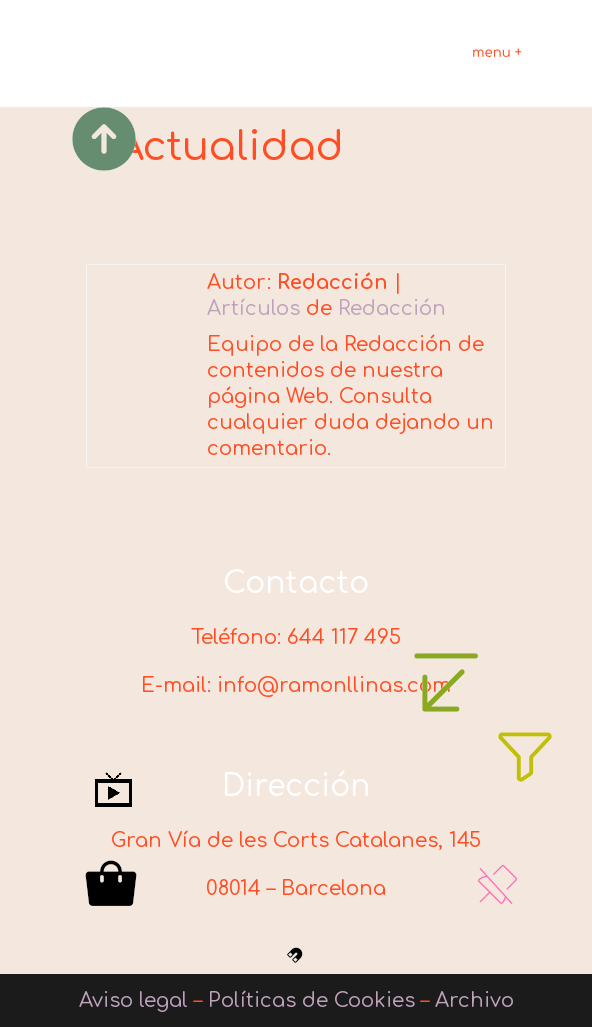  I want to click on upload a file or content, so click(104, 139).